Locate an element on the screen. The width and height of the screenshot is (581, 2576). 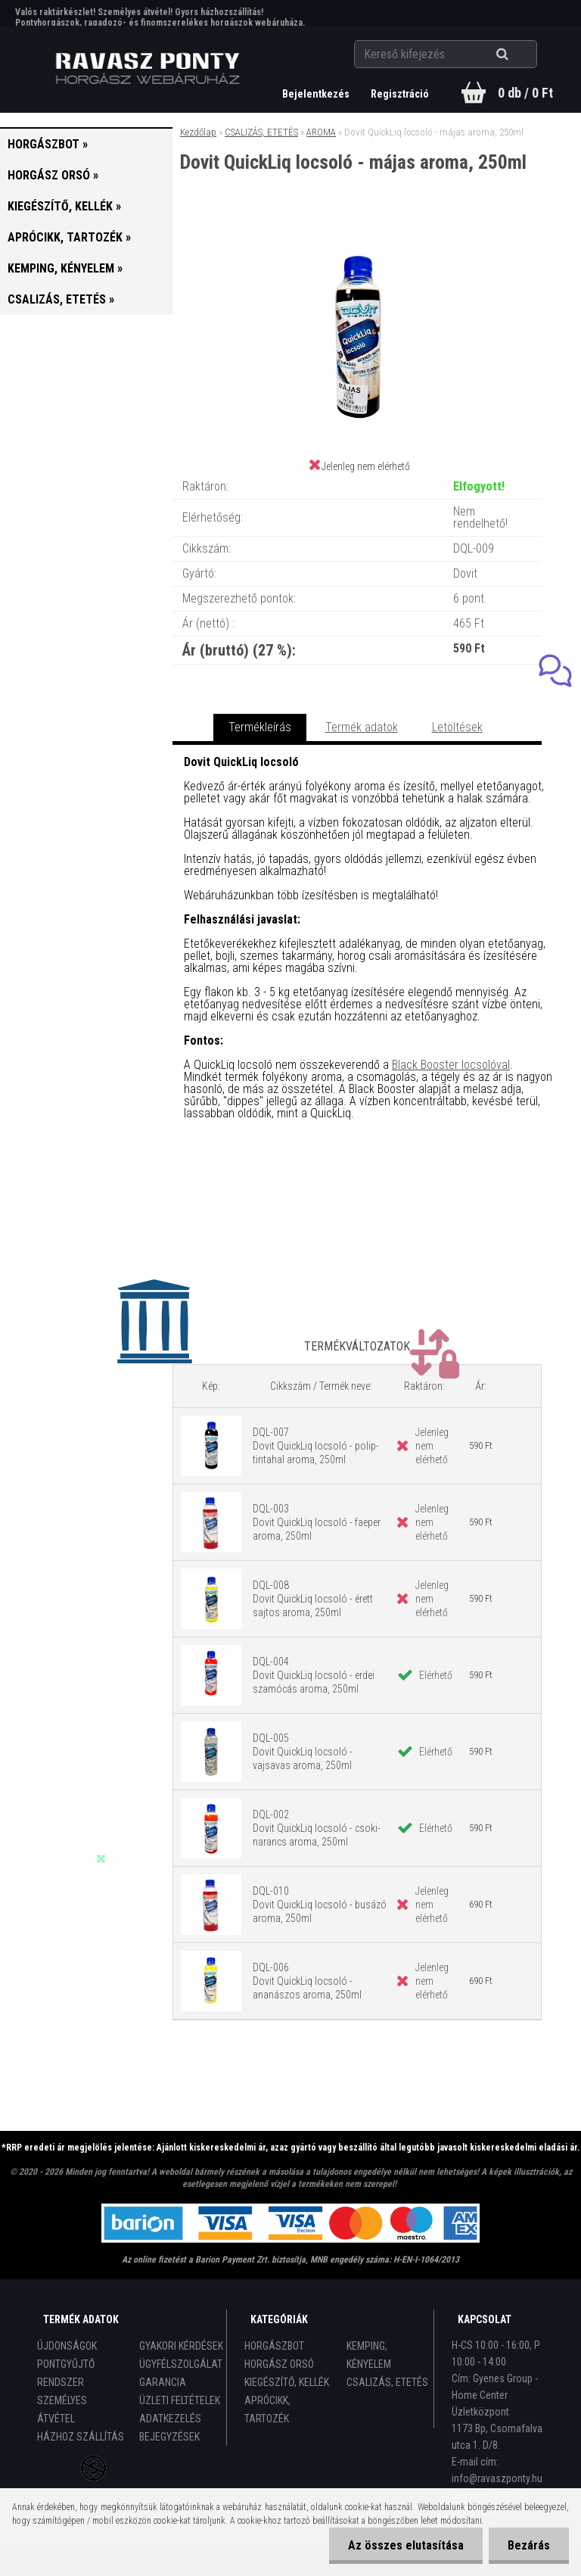
visit the Internet Archive website is located at coordinates (154, 1321).